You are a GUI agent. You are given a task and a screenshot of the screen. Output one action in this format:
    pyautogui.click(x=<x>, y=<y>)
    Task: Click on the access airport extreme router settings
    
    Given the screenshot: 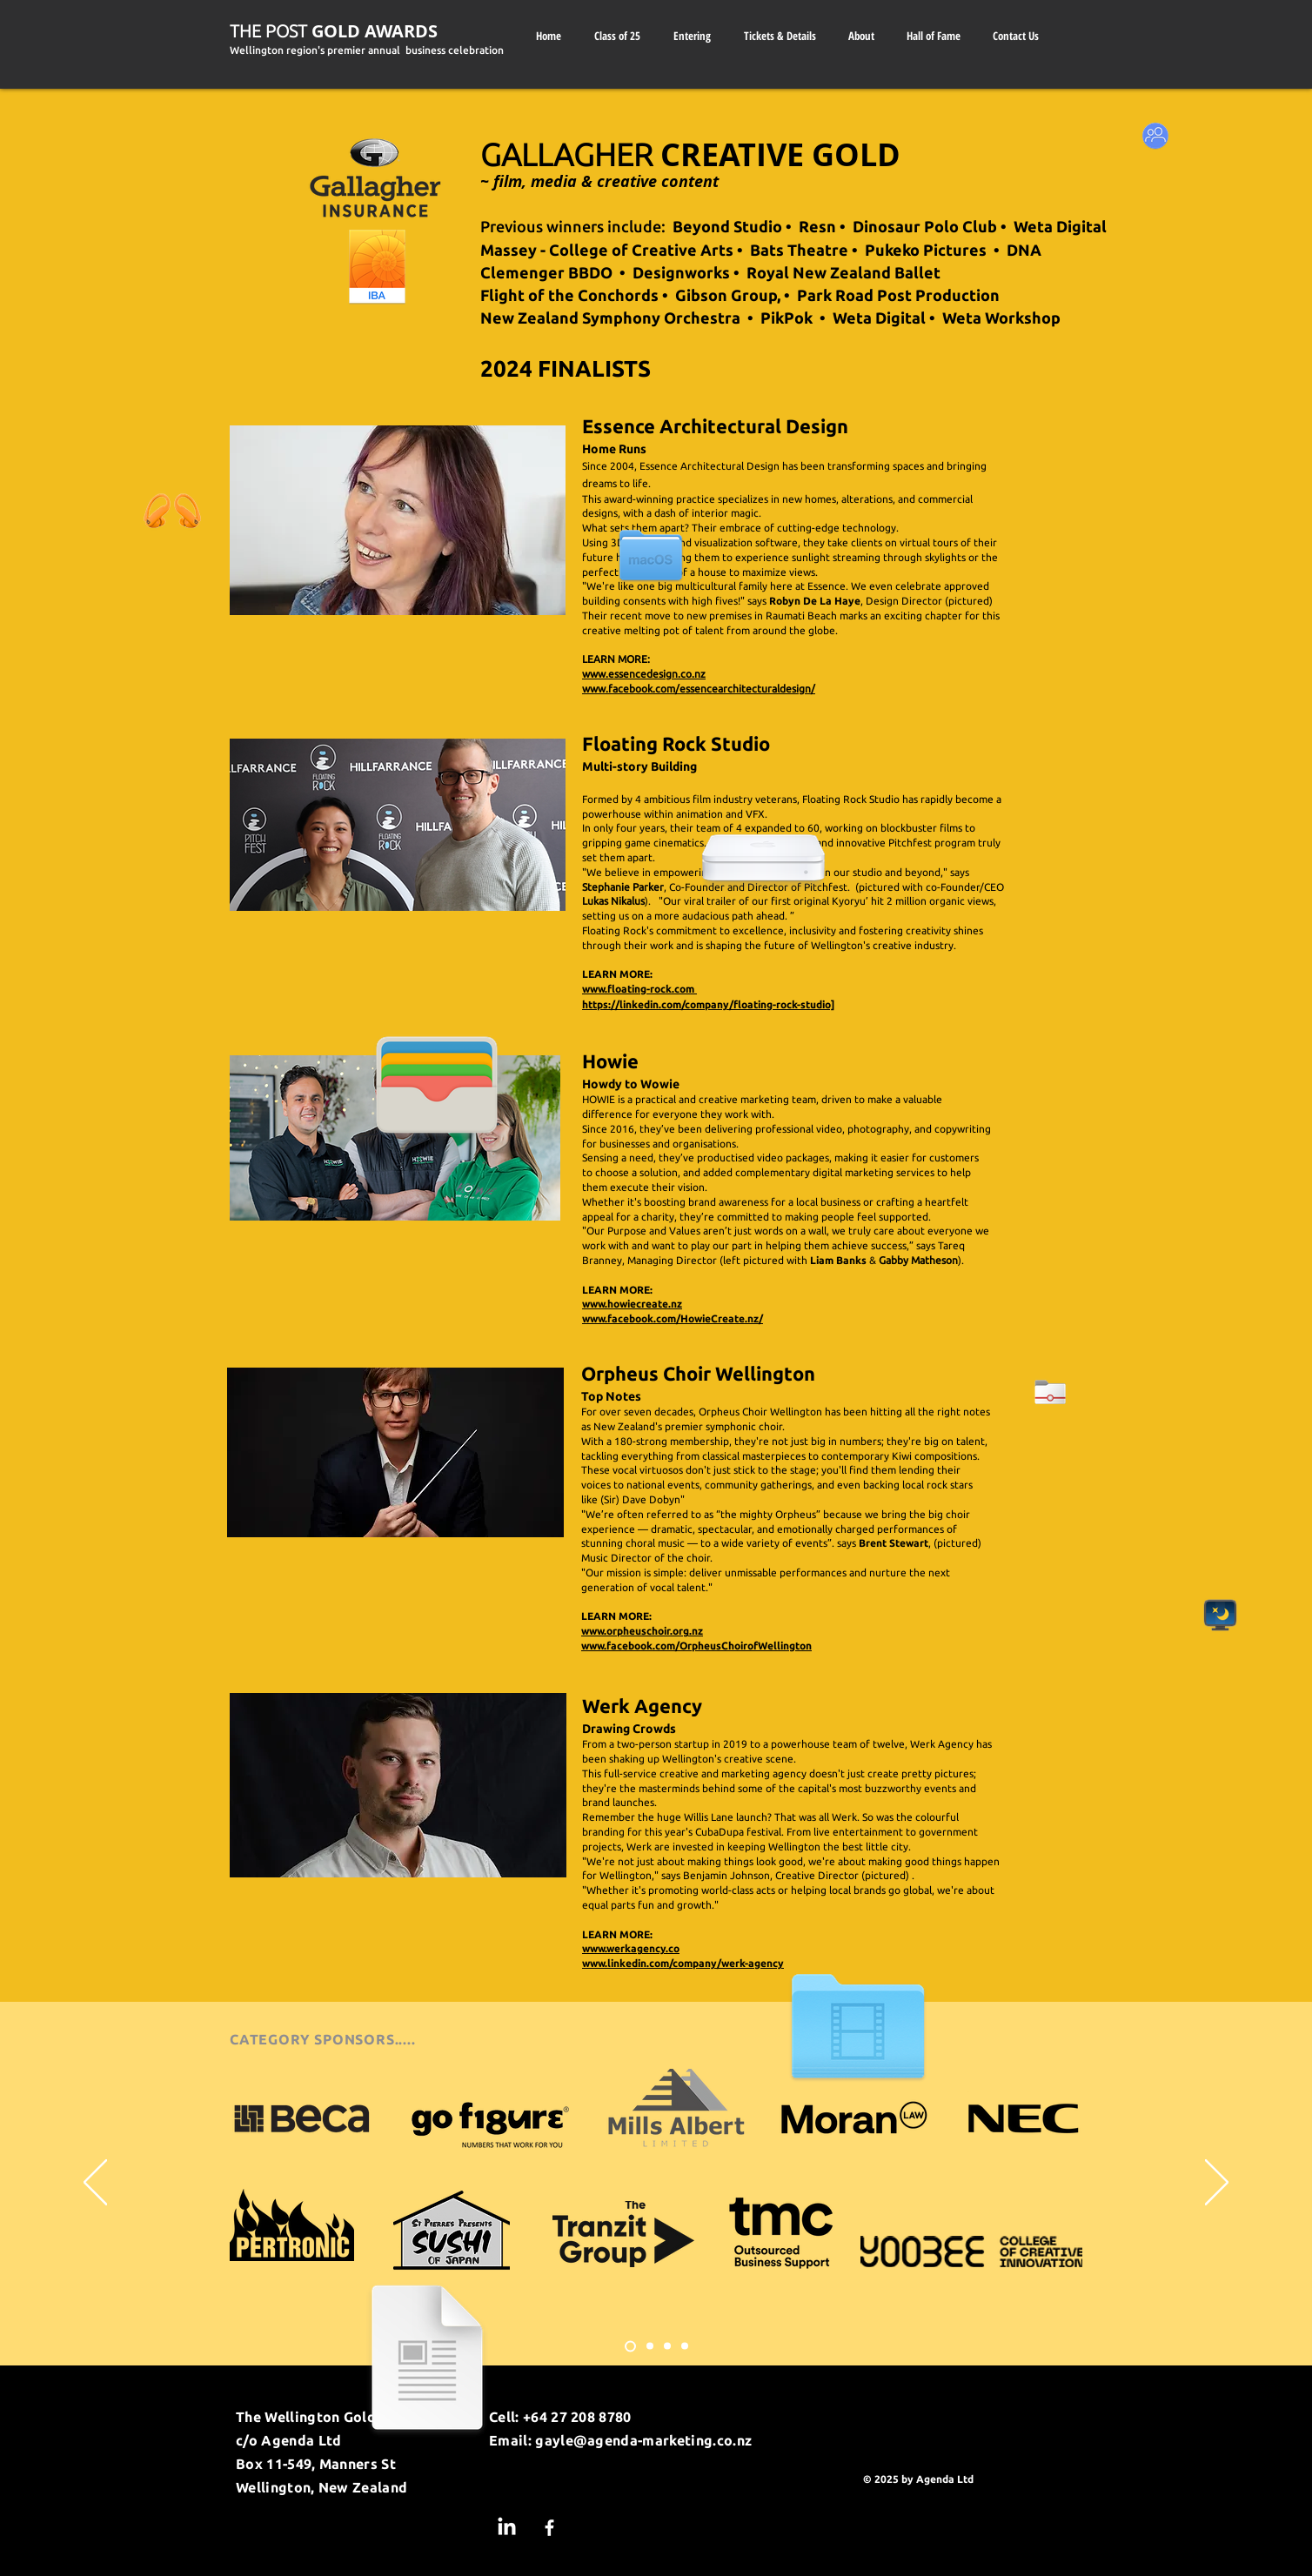 What is the action you would take?
    pyautogui.click(x=763, y=846)
    